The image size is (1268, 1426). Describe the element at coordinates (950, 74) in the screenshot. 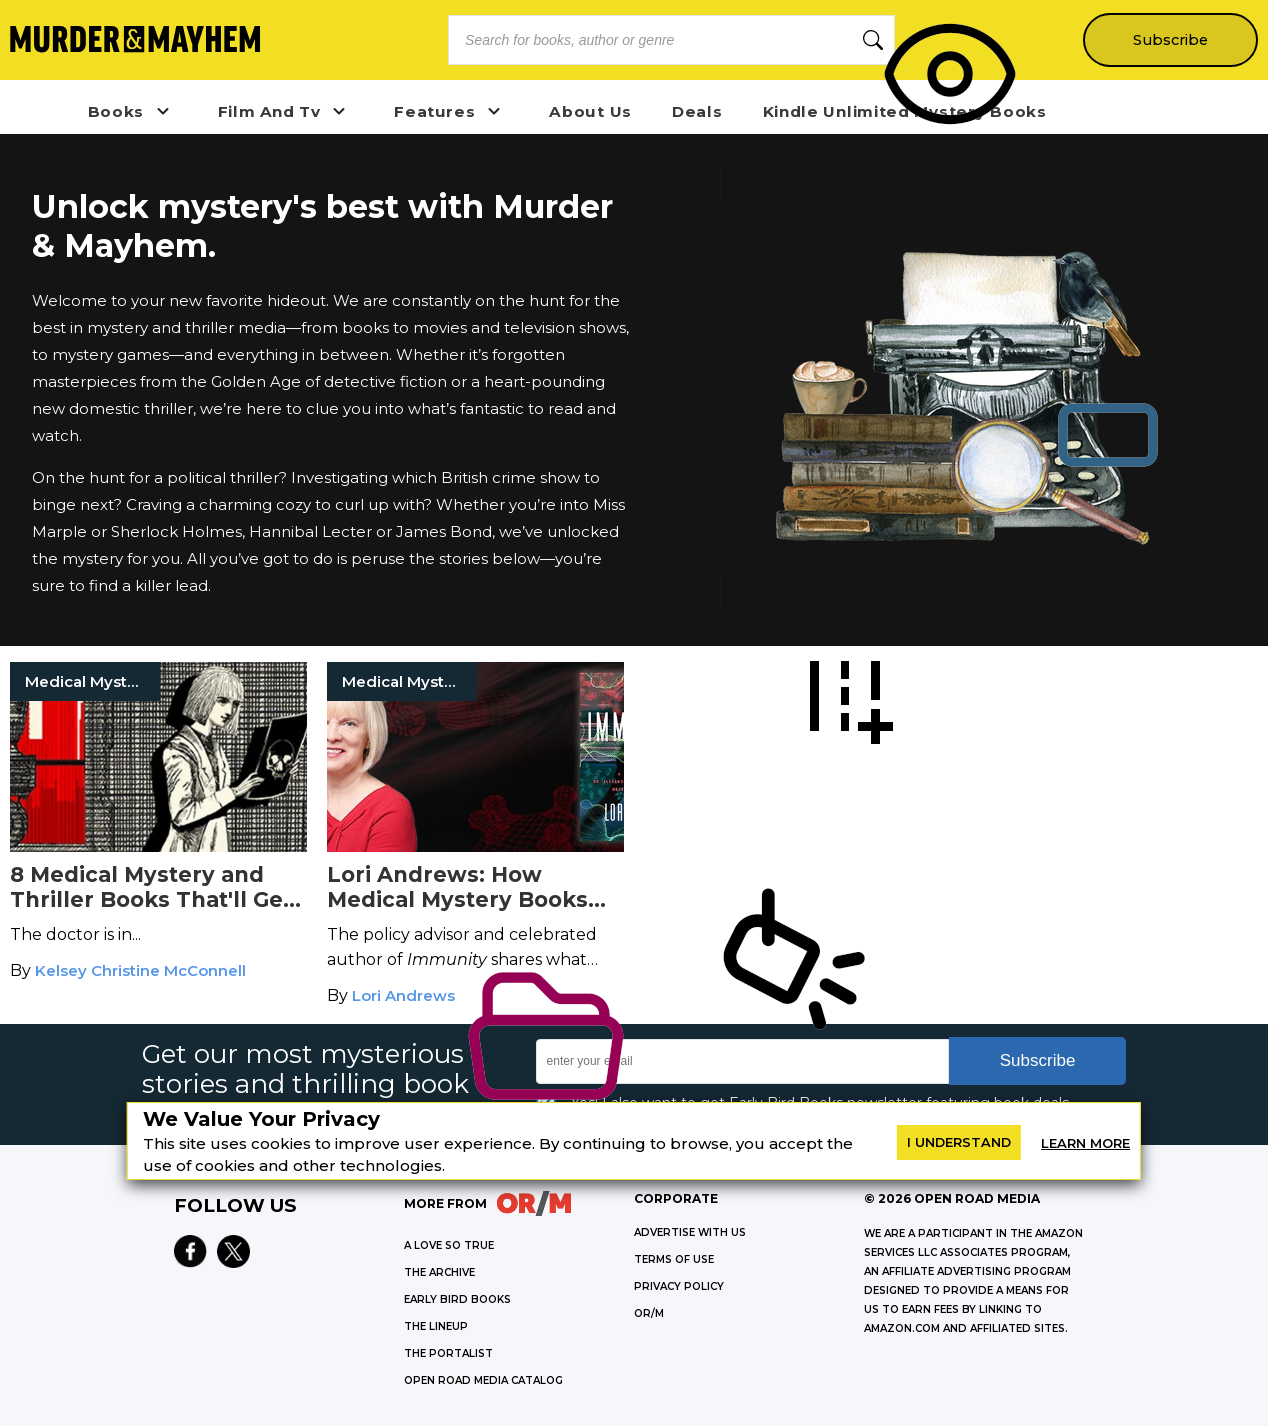

I see `view or preview content` at that location.